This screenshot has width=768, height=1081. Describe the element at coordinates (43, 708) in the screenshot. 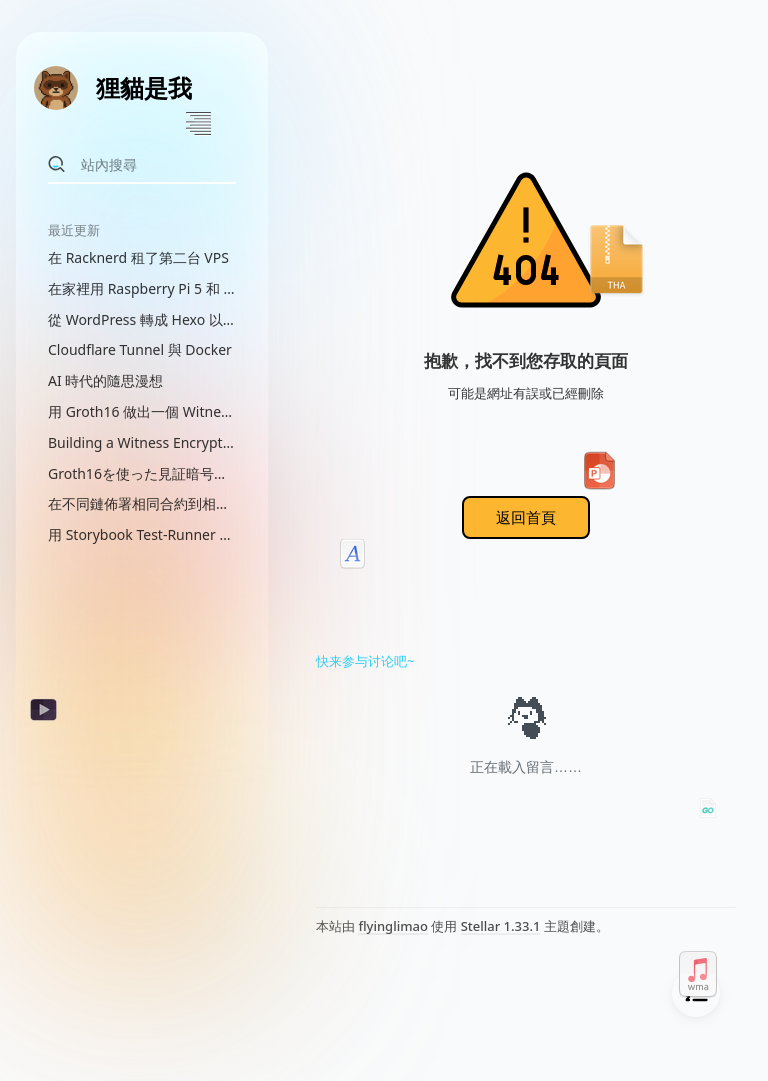

I see `a video file type indicator` at that location.